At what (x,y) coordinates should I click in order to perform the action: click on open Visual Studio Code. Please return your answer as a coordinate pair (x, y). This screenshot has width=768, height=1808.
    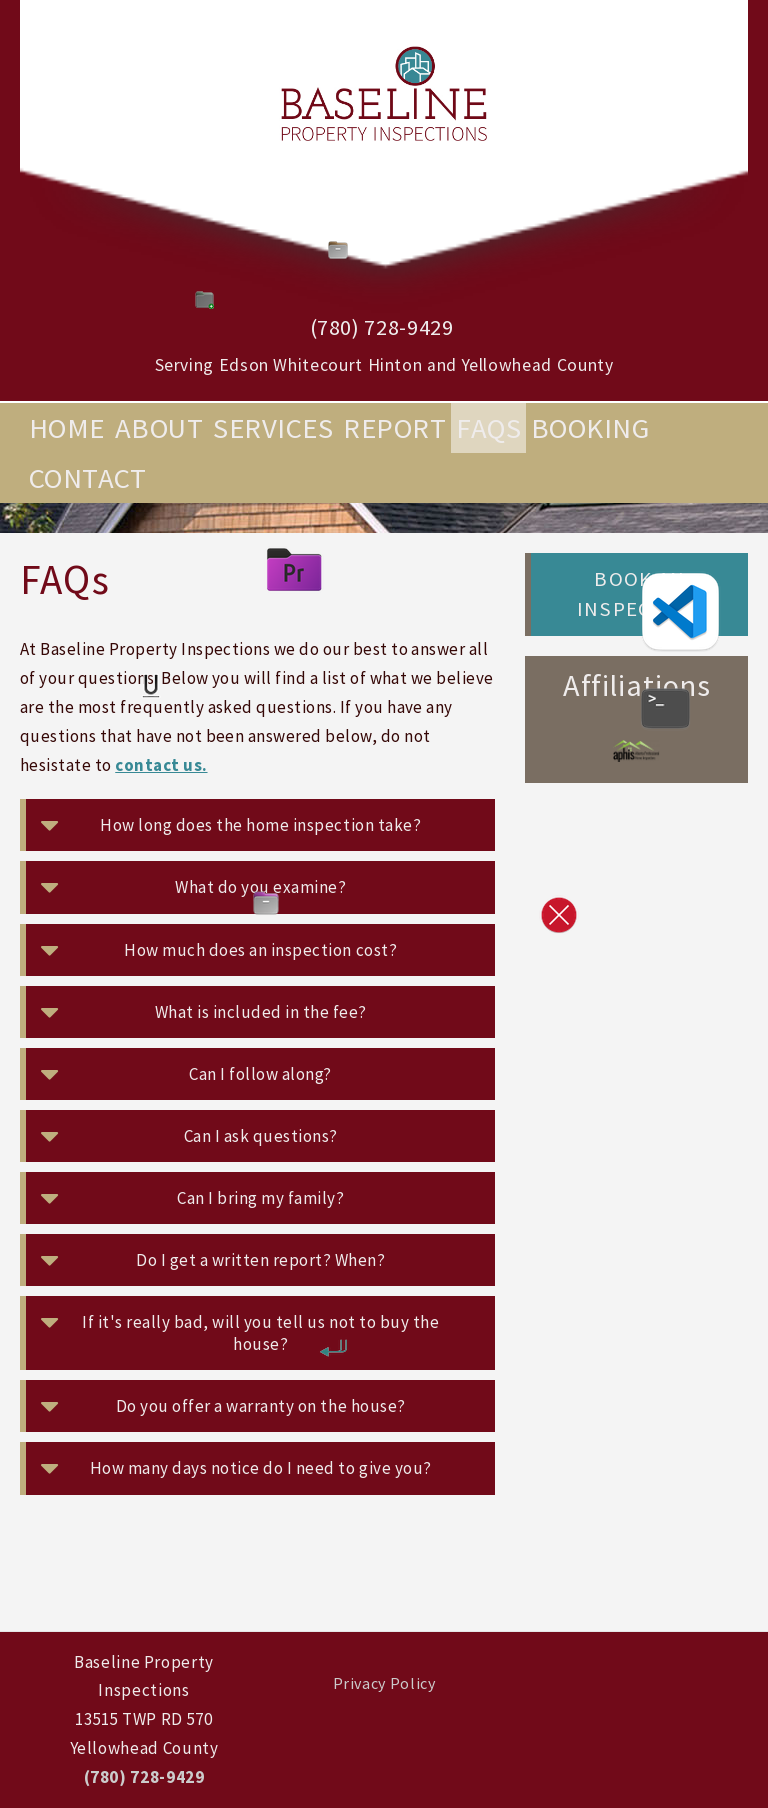
    Looking at the image, I should click on (680, 611).